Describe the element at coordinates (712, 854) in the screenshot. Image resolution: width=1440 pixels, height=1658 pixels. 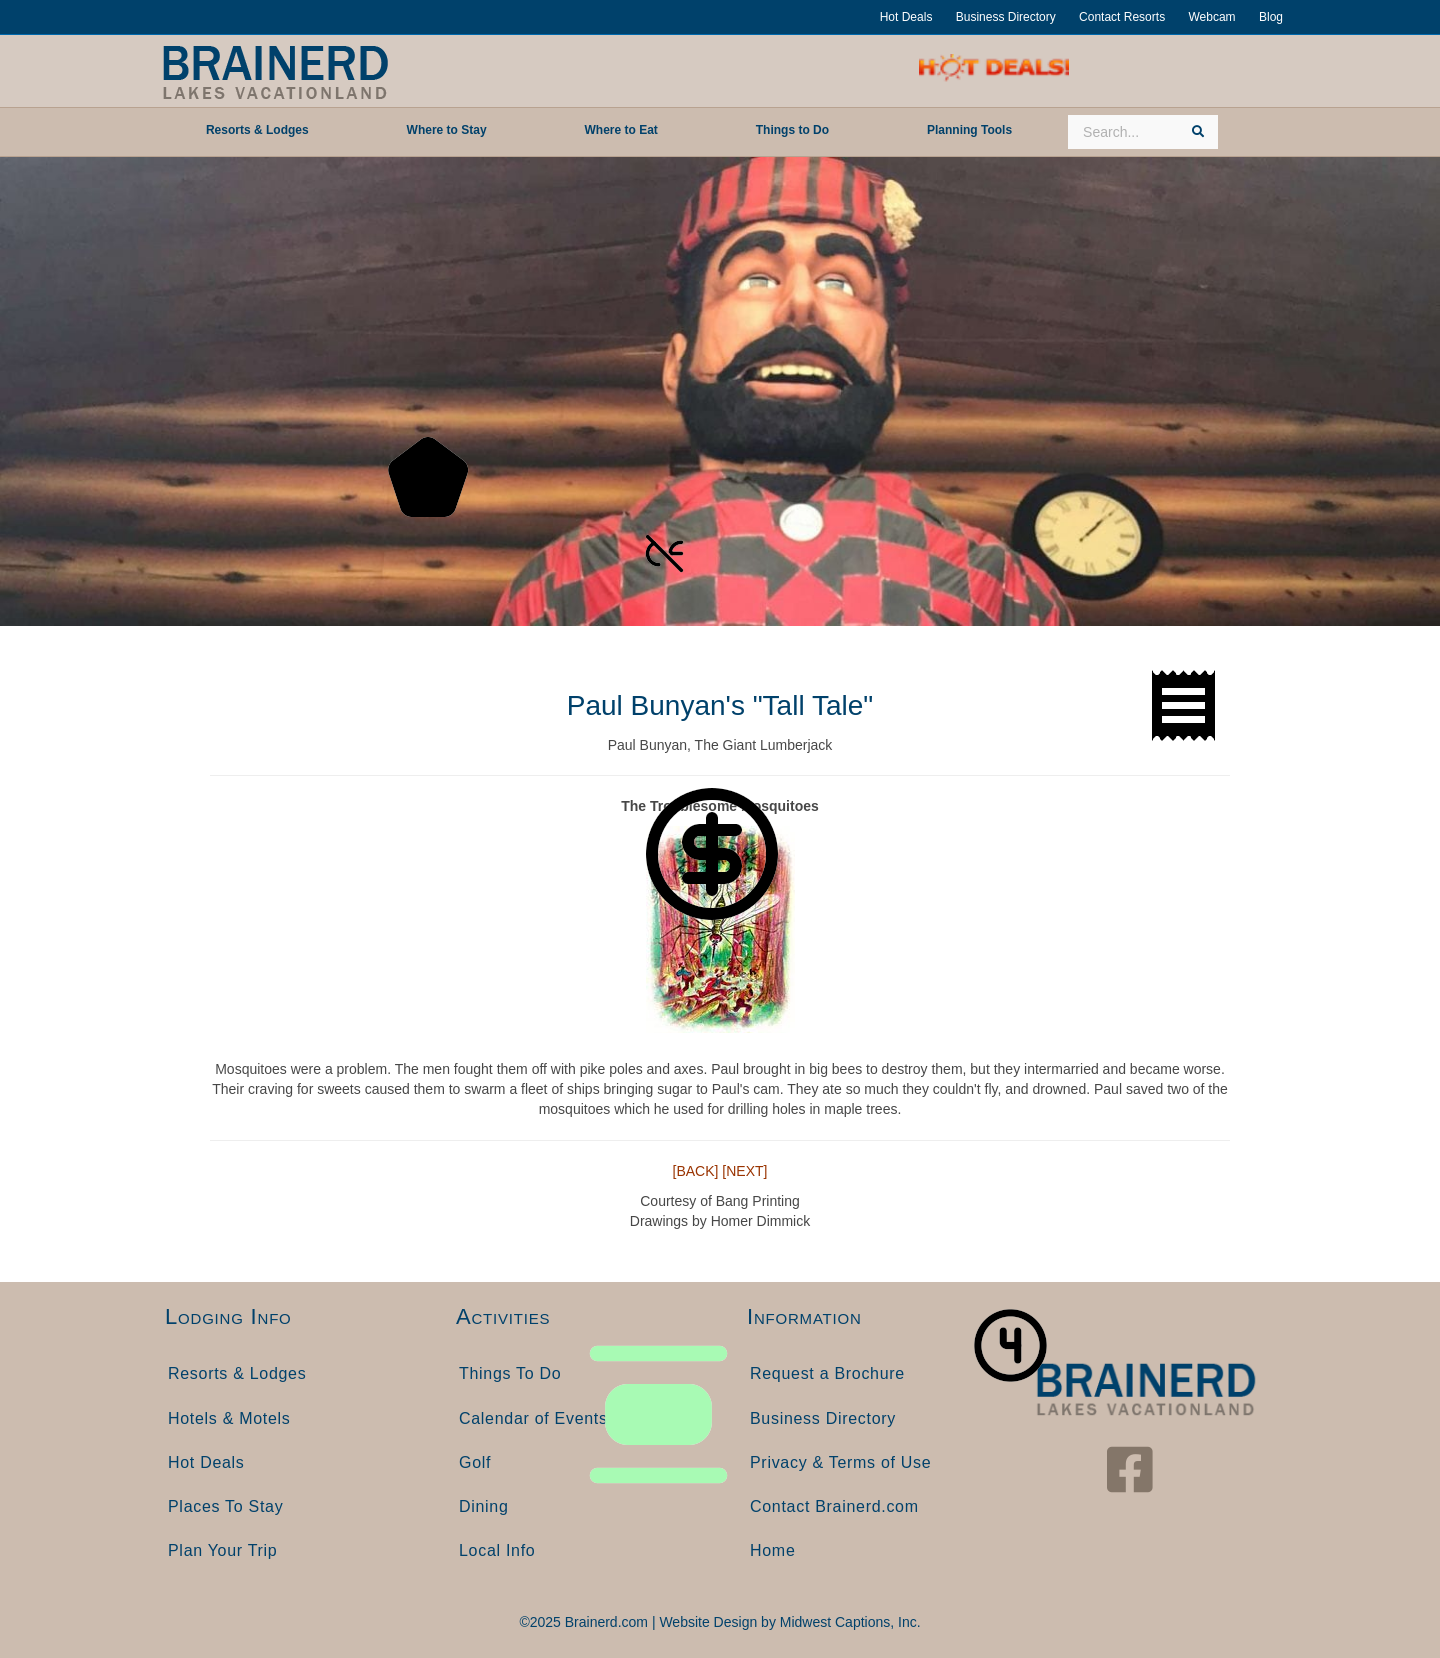
I see `view account balance or payment options` at that location.